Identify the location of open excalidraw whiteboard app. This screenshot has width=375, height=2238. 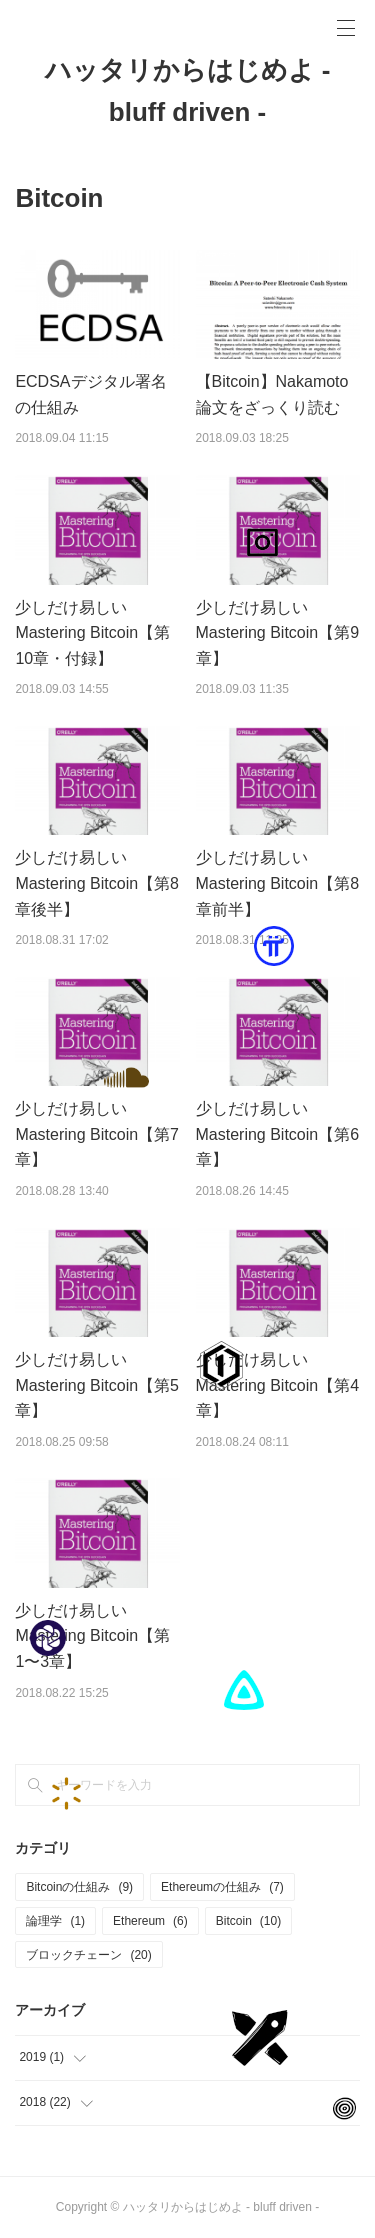
(260, 2038).